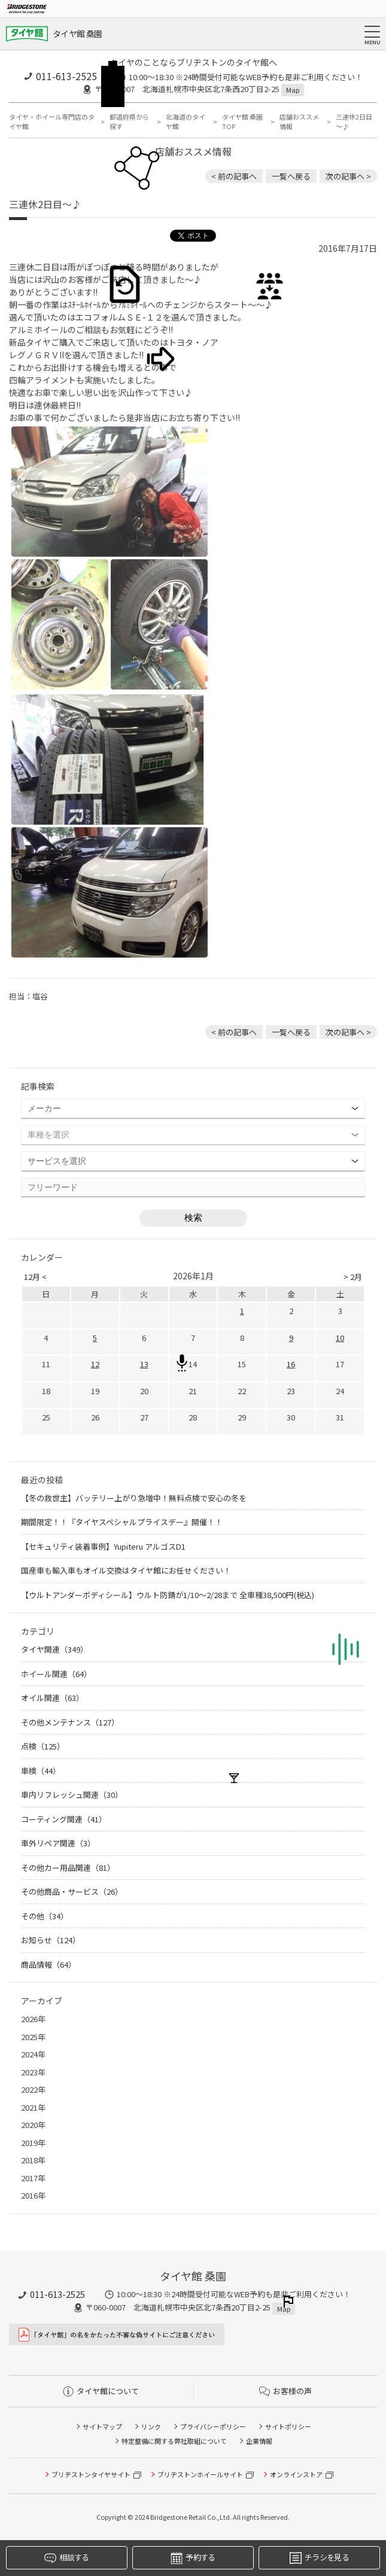 The height and width of the screenshot is (2576, 386). I want to click on audio waveform or sound visualization, so click(345, 1649).